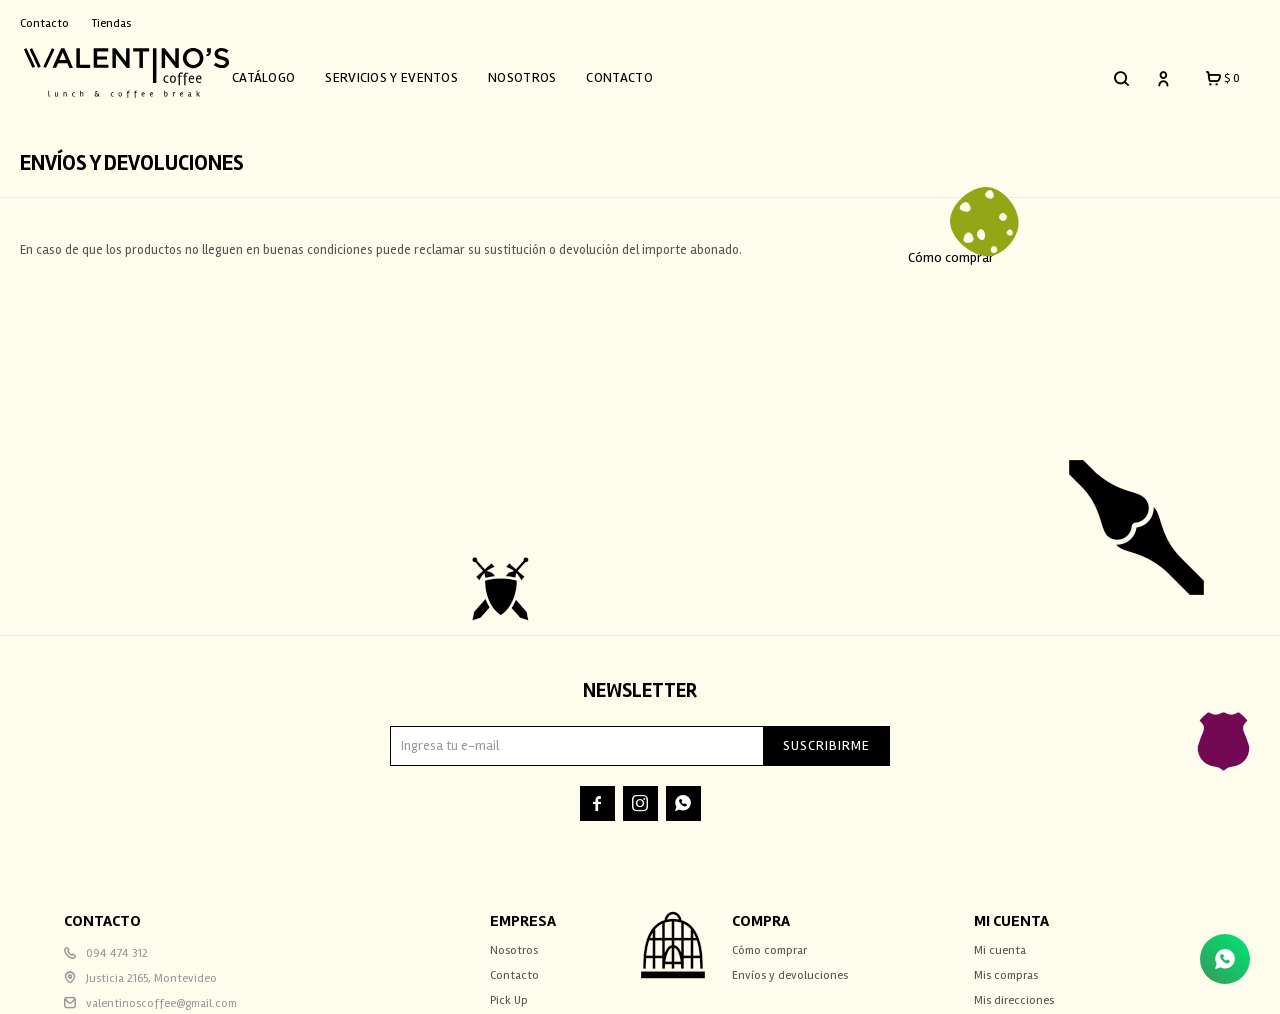 This screenshot has height=1014, width=1280. What do you see at coordinates (1223, 741) in the screenshot?
I see `view law enforcement or security features` at bounding box center [1223, 741].